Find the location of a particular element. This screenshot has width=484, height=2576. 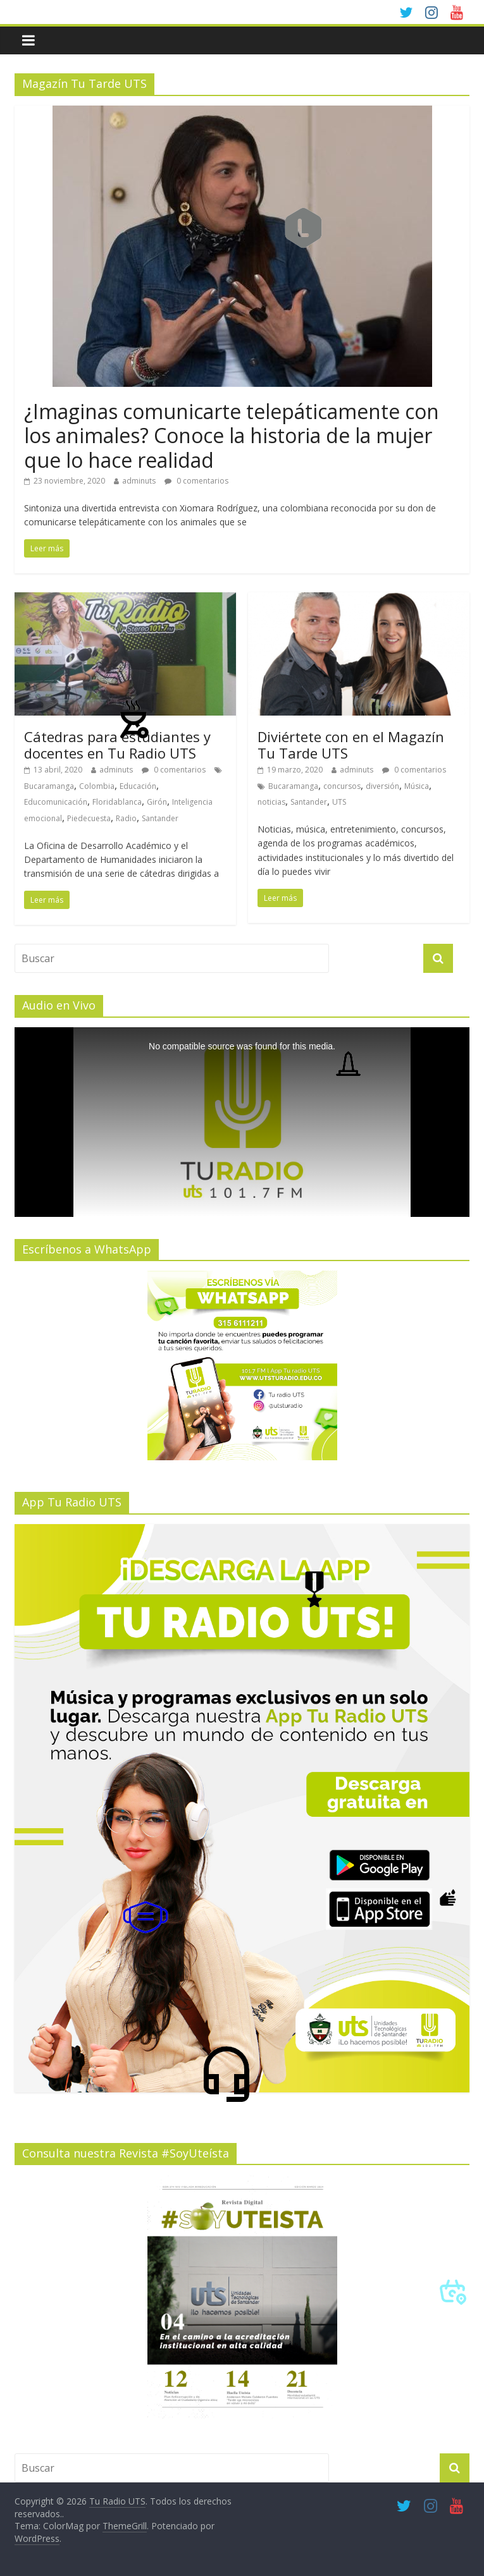

view achievements or awards is located at coordinates (314, 1590).